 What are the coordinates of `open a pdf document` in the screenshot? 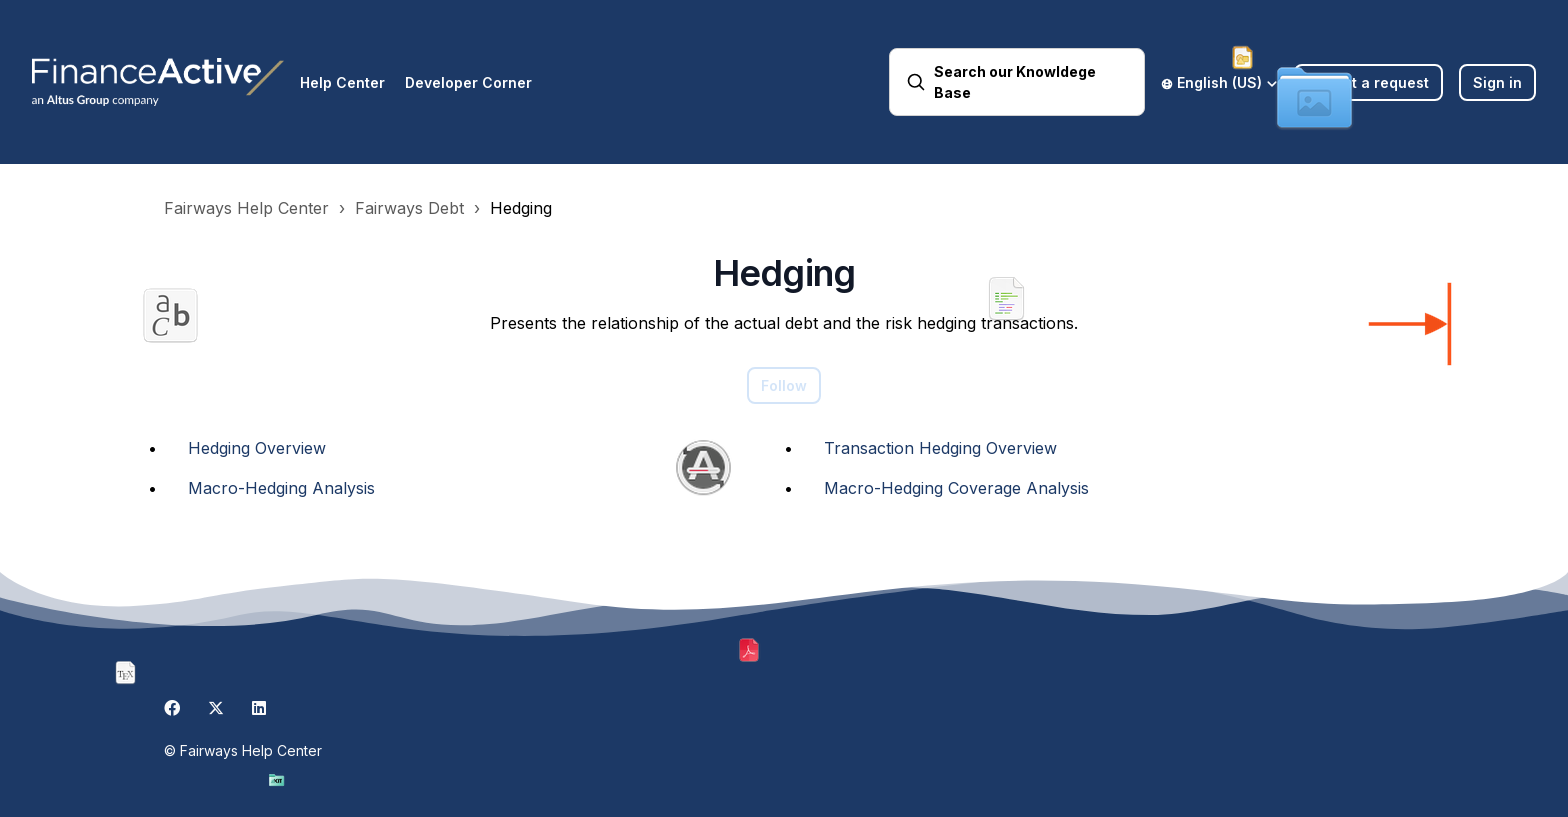 It's located at (749, 650).